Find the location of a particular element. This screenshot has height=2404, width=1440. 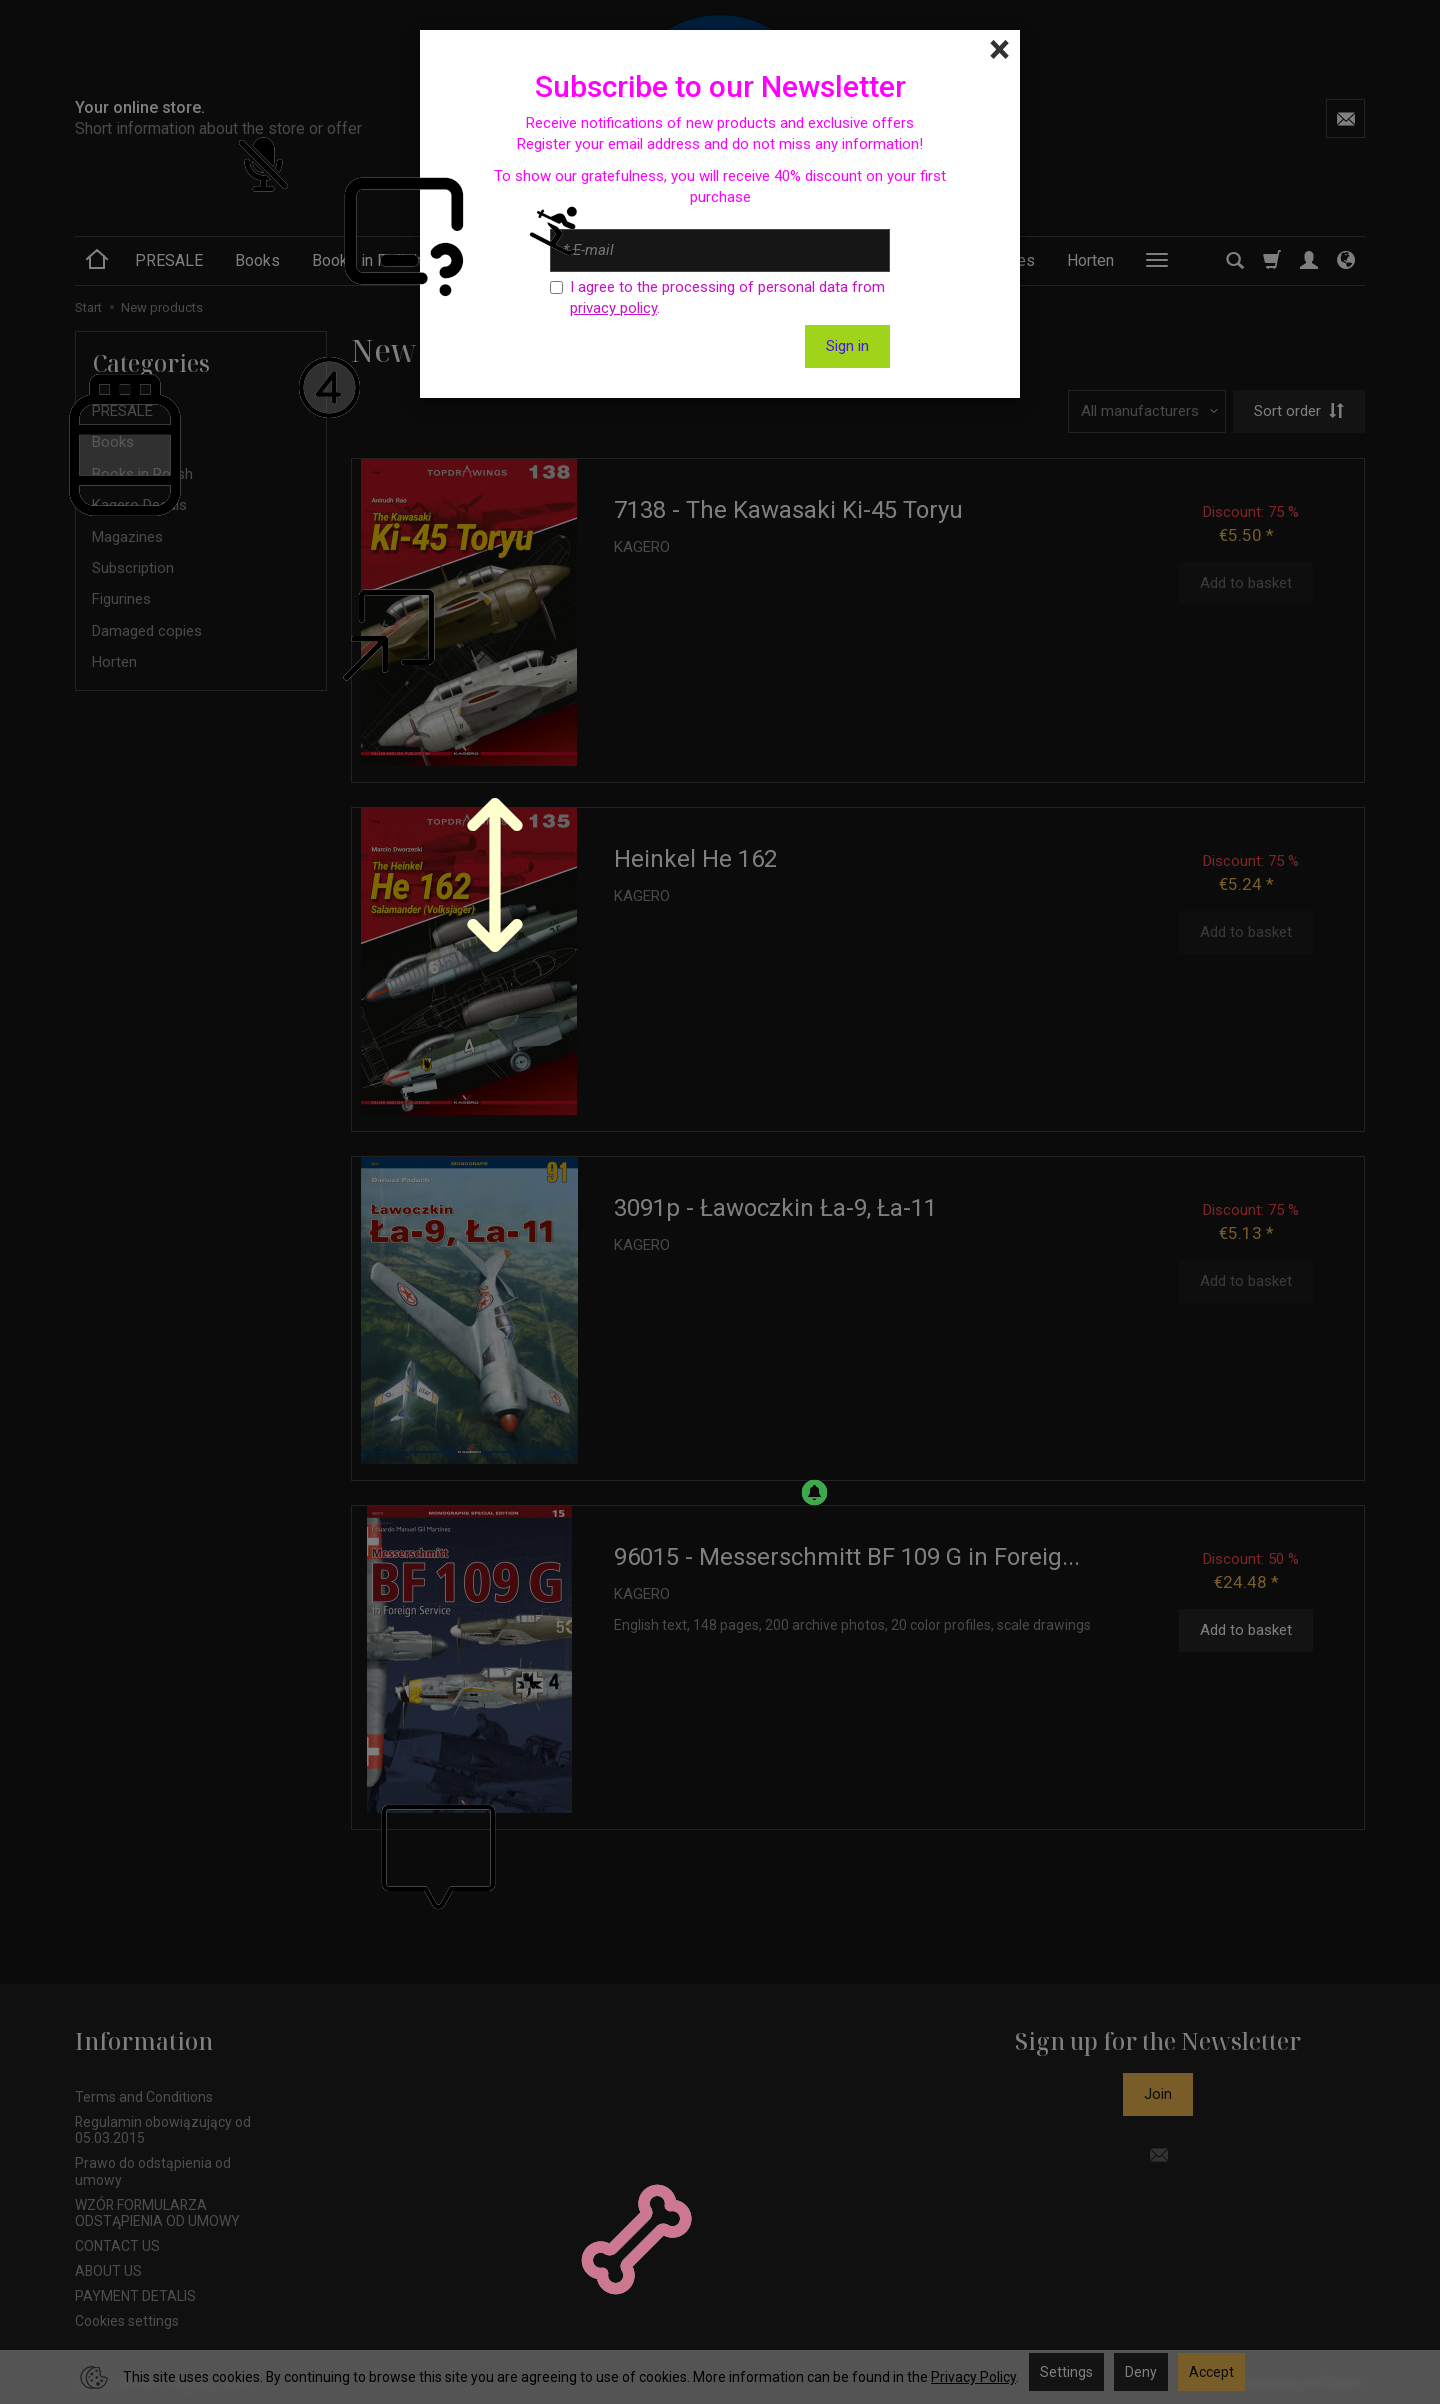

open chat or messaging is located at coordinates (438, 1852).